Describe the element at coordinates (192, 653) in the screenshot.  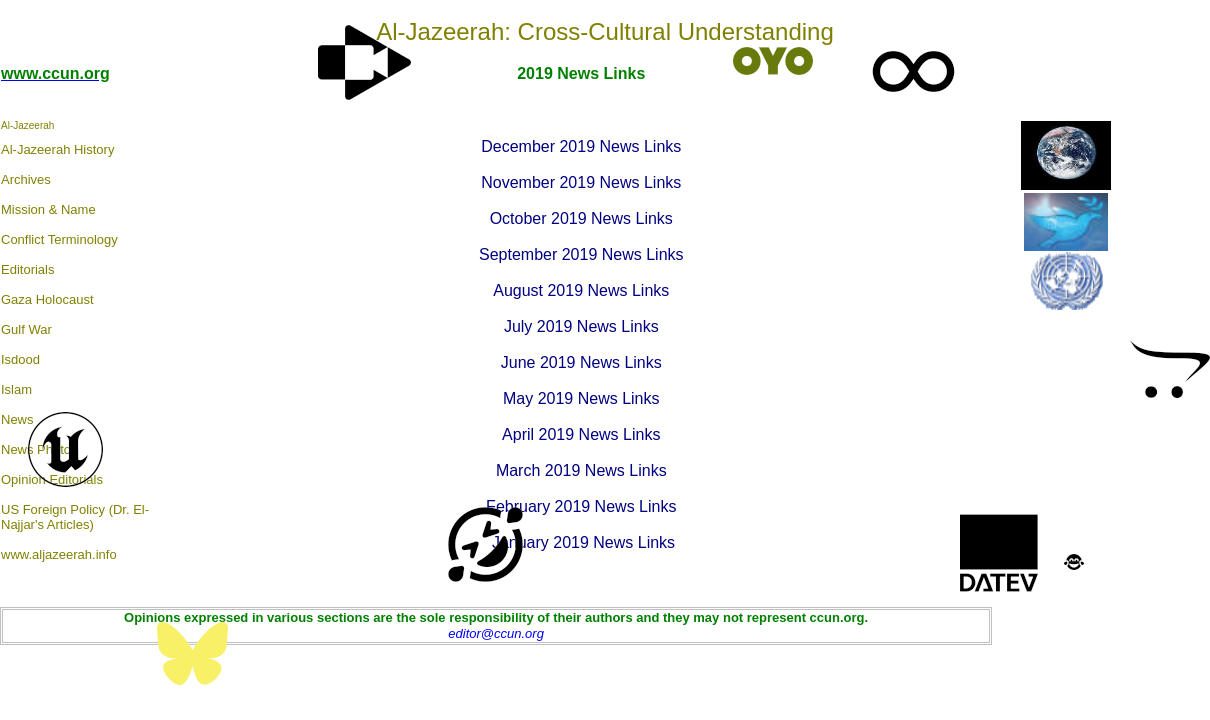
I see `open Bluesky app` at that location.